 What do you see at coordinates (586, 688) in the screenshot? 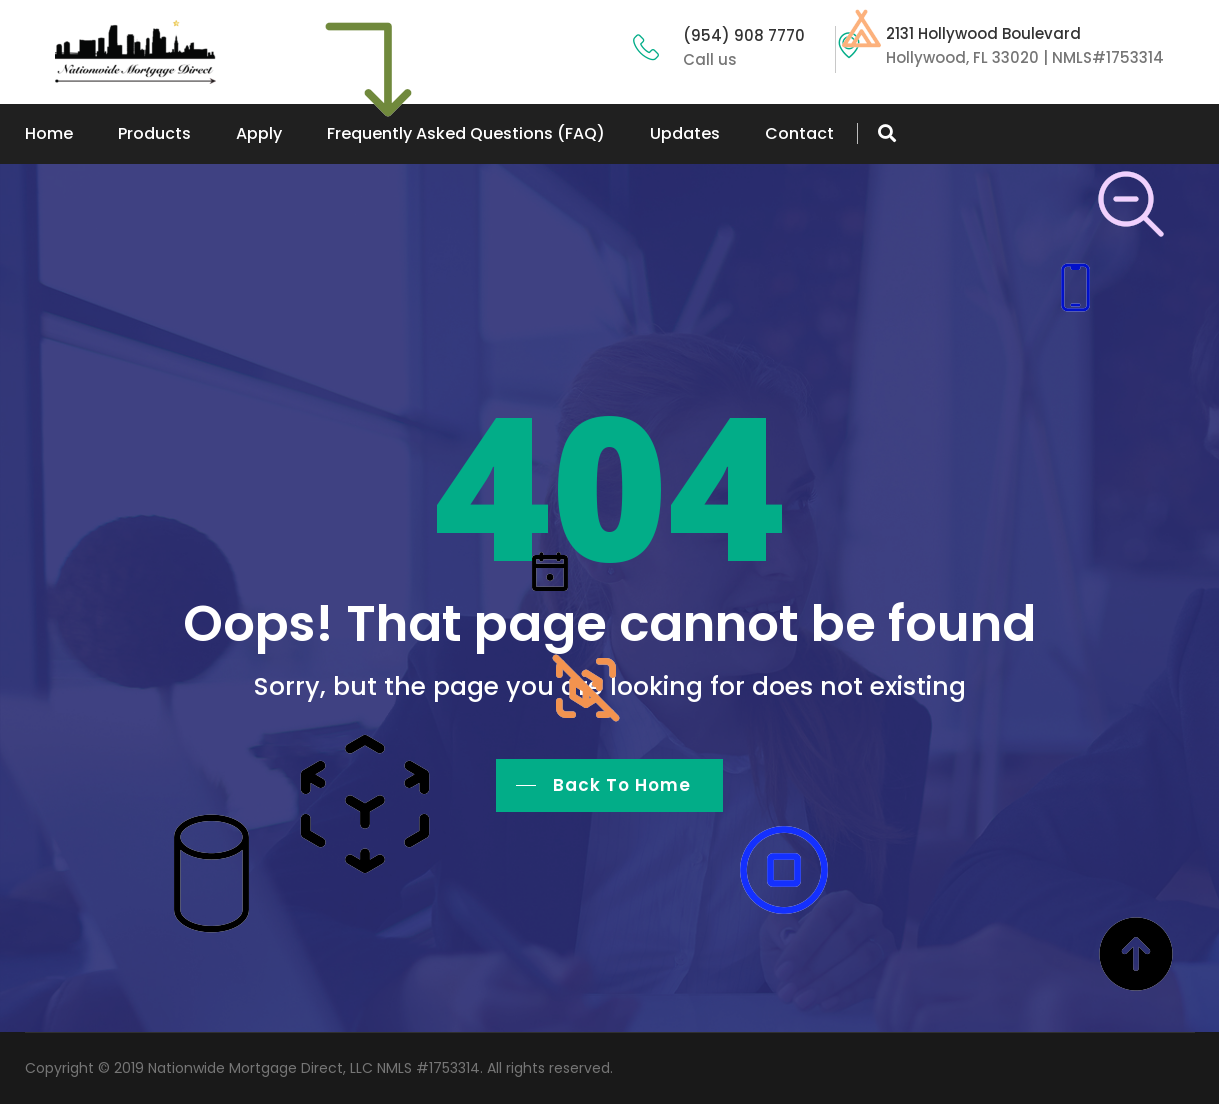
I see `disable augmented reality mode` at bounding box center [586, 688].